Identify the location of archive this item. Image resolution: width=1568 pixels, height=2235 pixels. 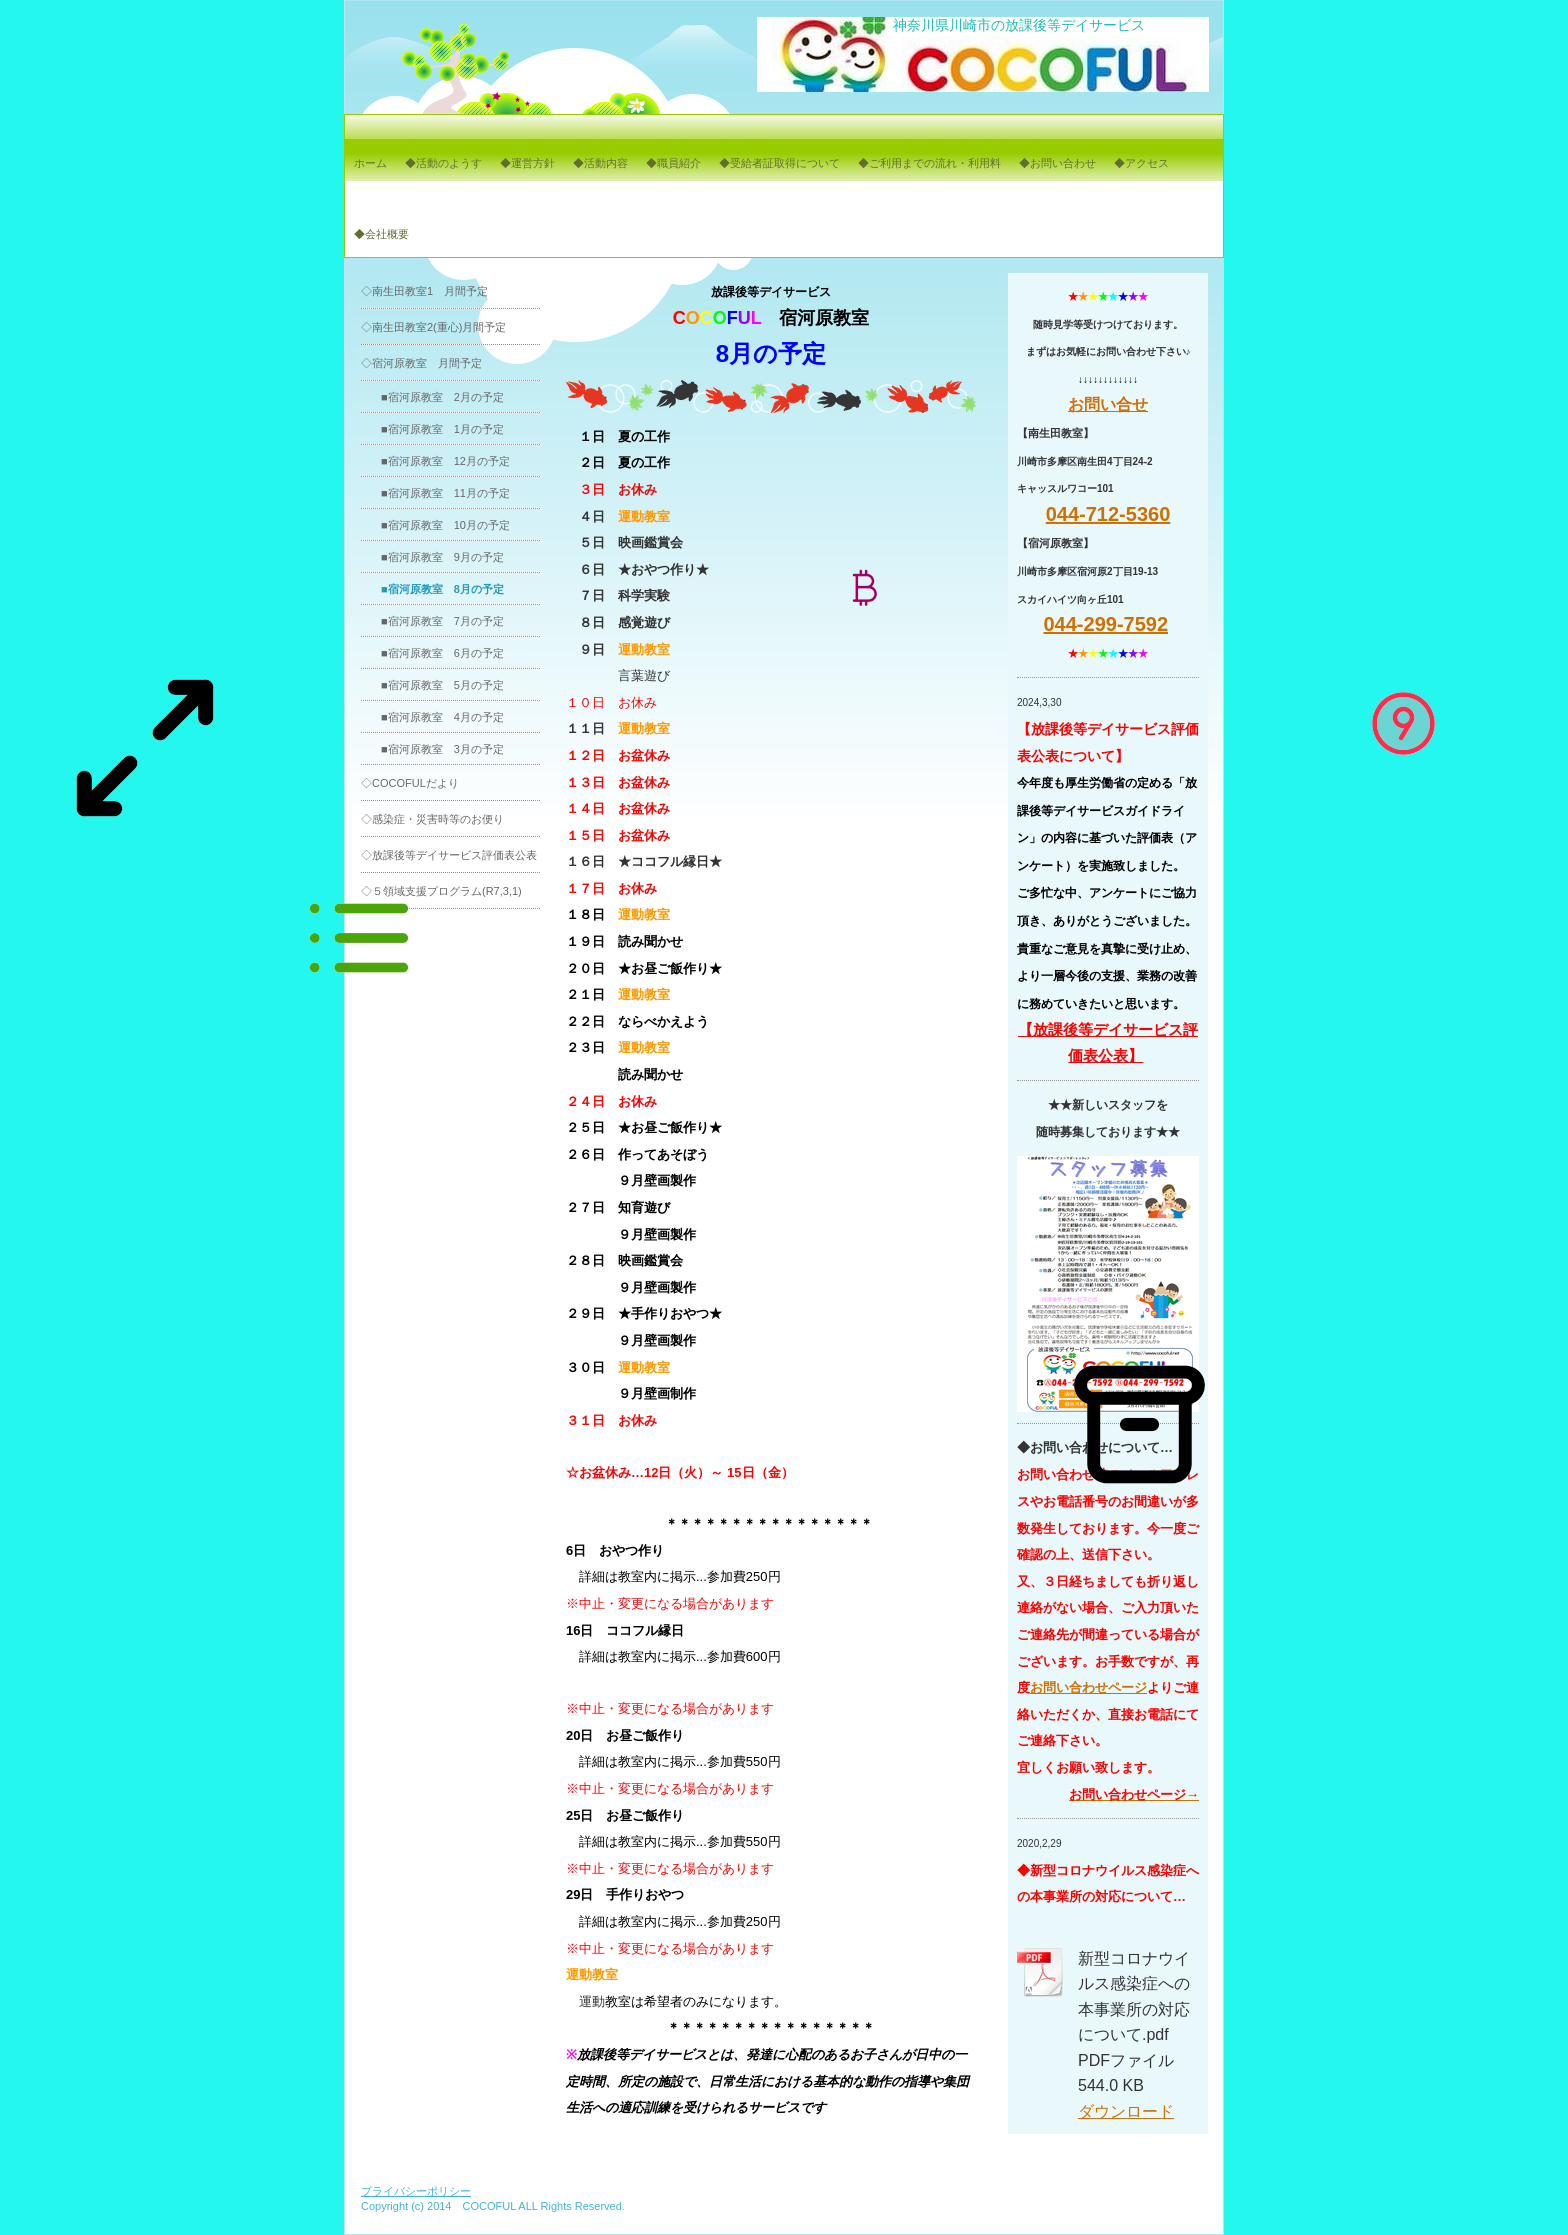
(1139, 1424).